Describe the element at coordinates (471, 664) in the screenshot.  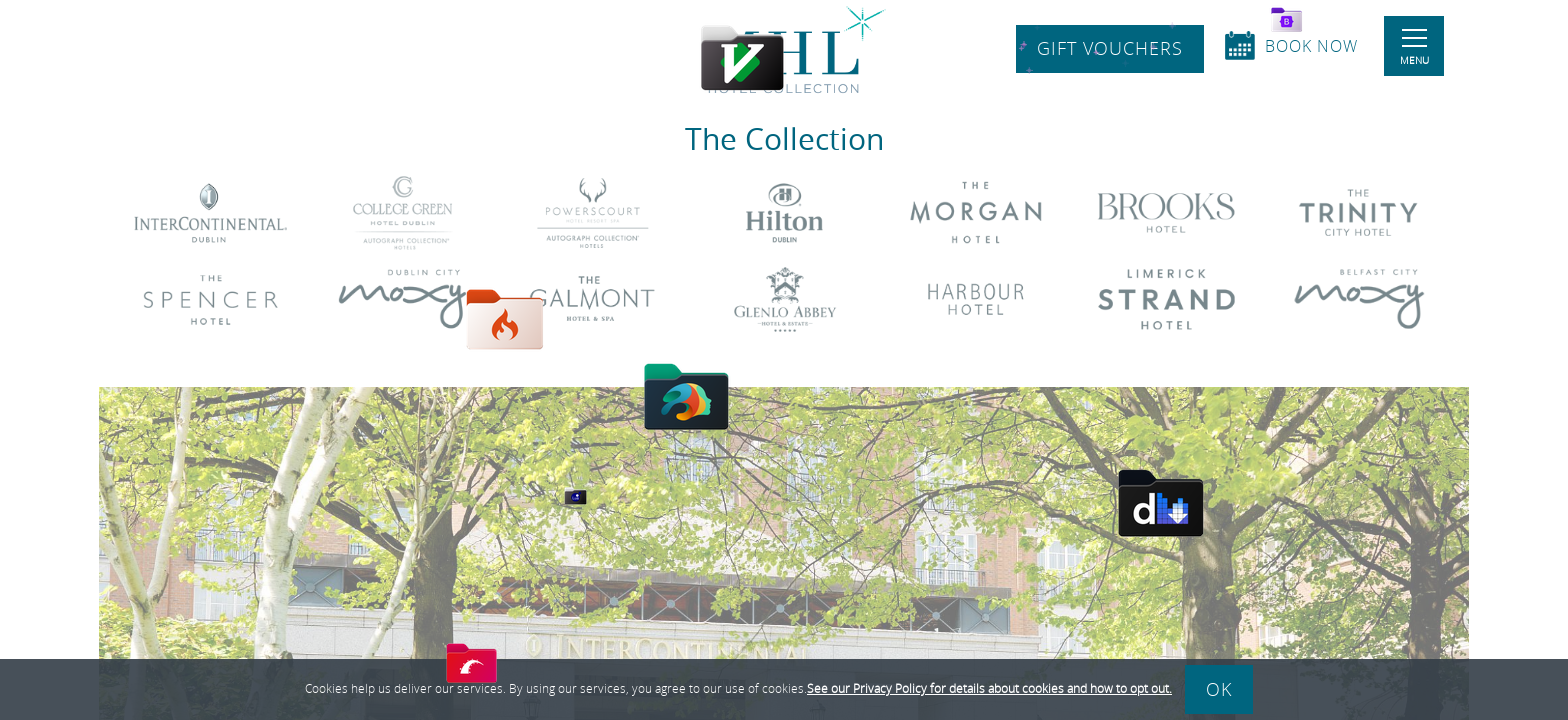
I see `folder containing ruby on rails project files` at that location.